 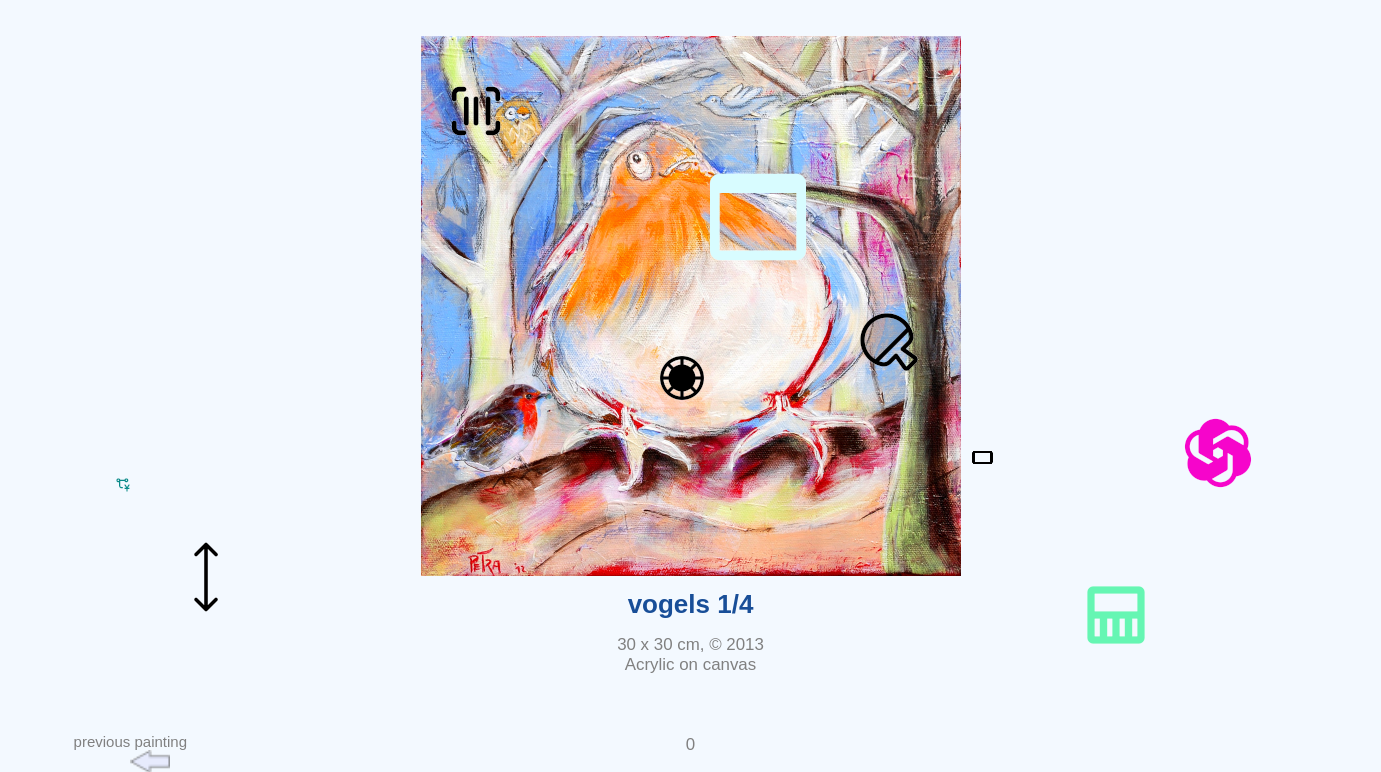 I want to click on open a new window, so click(x=758, y=217).